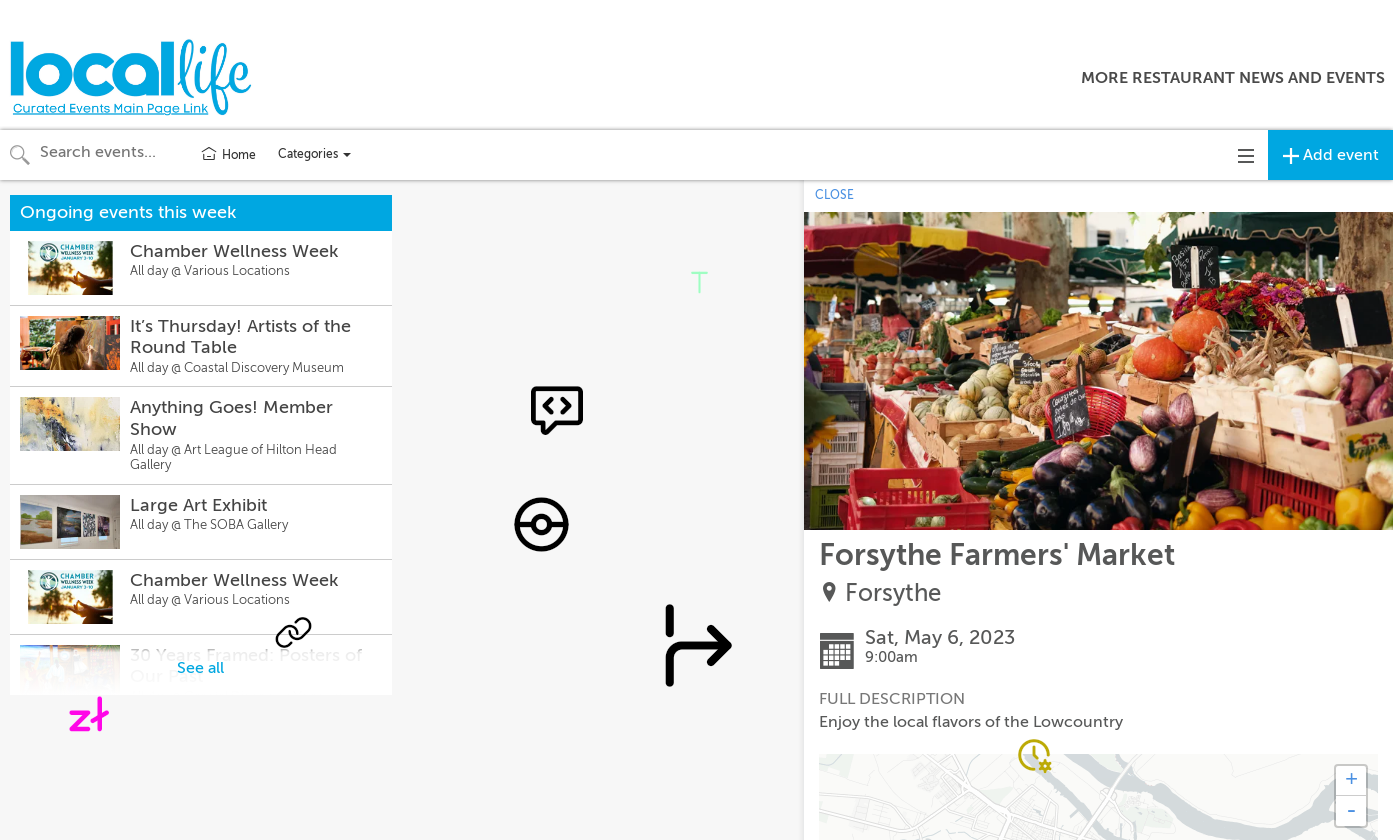 This screenshot has width=1393, height=840. I want to click on access pokémon collection or inventory, so click(541, 524).